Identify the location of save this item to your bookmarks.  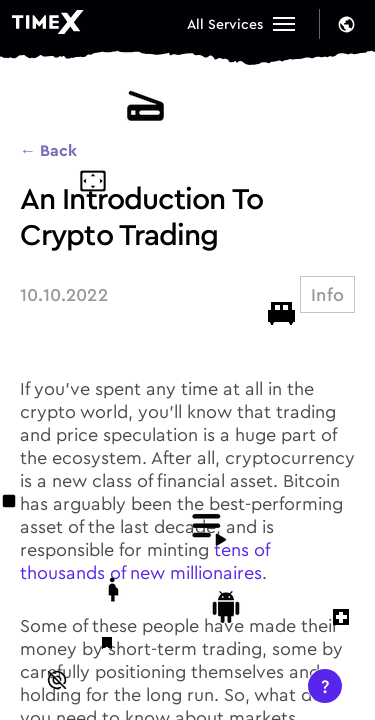
(107, 643).